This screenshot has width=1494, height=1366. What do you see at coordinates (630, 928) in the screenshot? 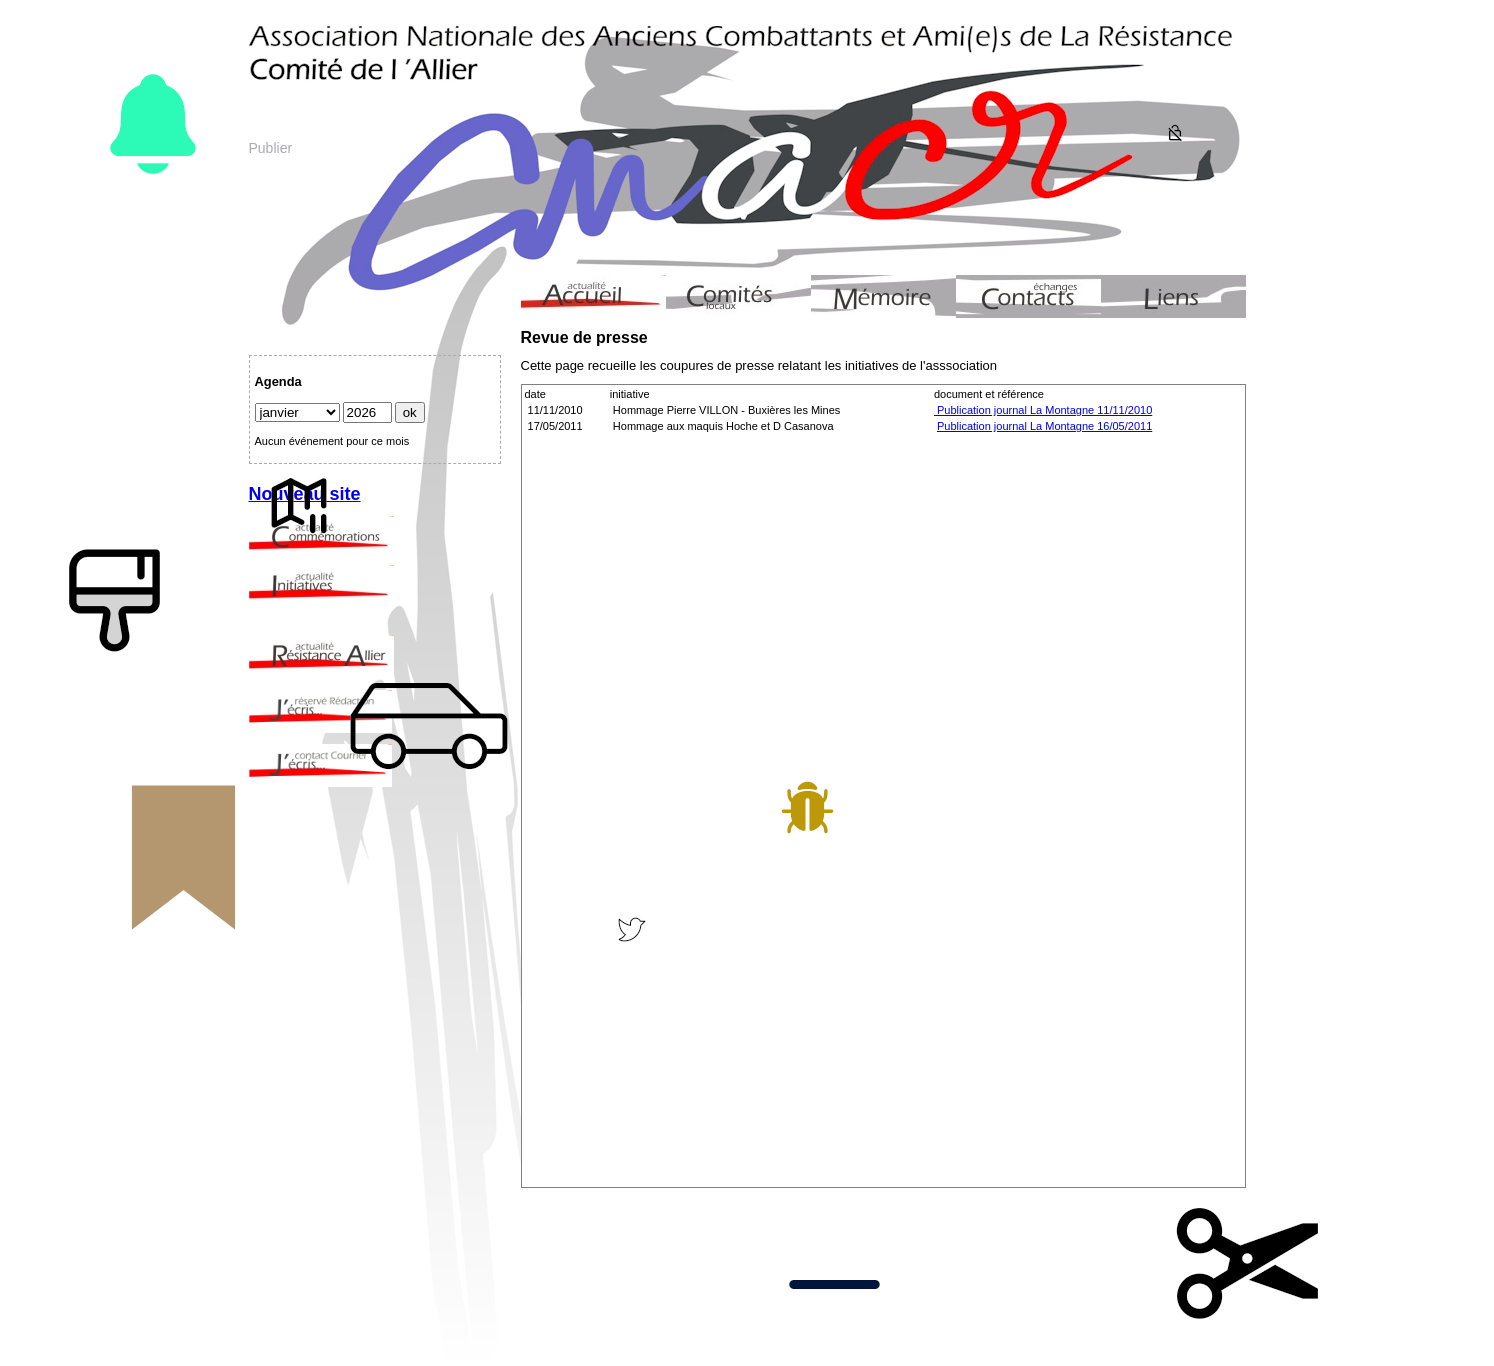
I see `share to twitter` at bounding box center [630, 928].